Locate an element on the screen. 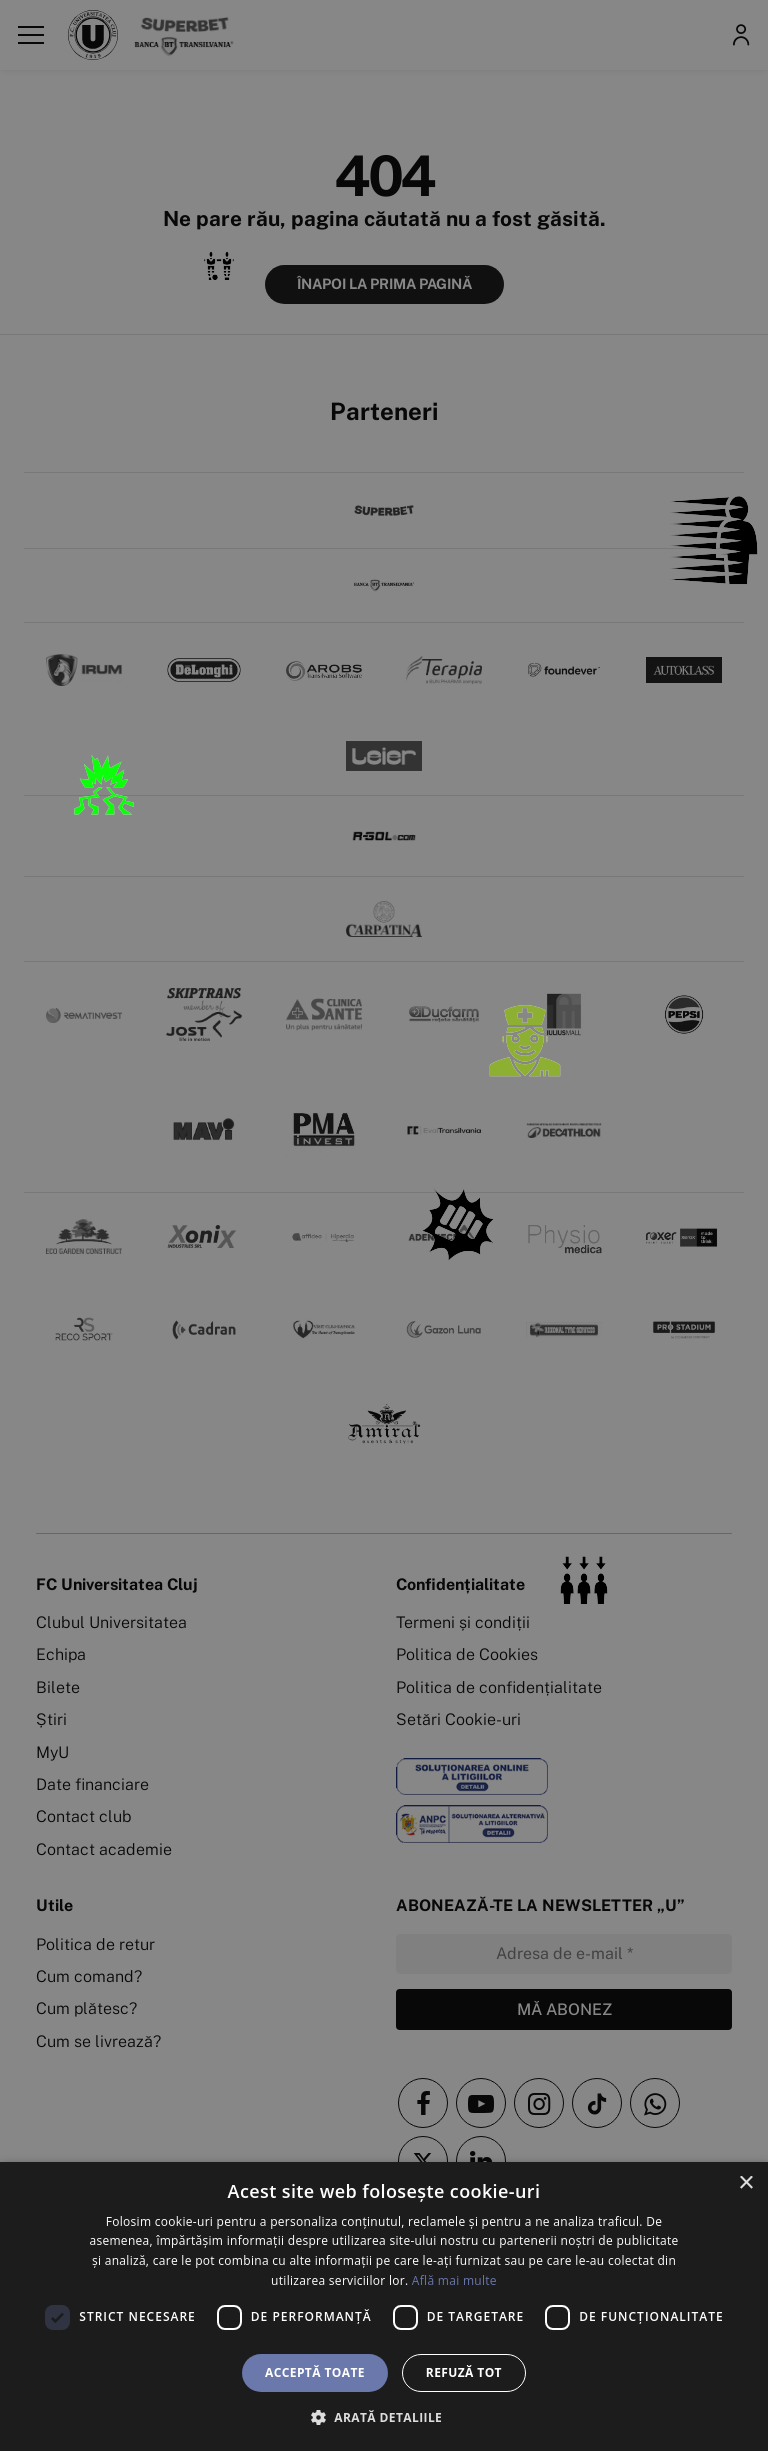 This screenshot has width=768, height=2451. indicates seismic activity or earthquake event is located at coordinates (104, 785).